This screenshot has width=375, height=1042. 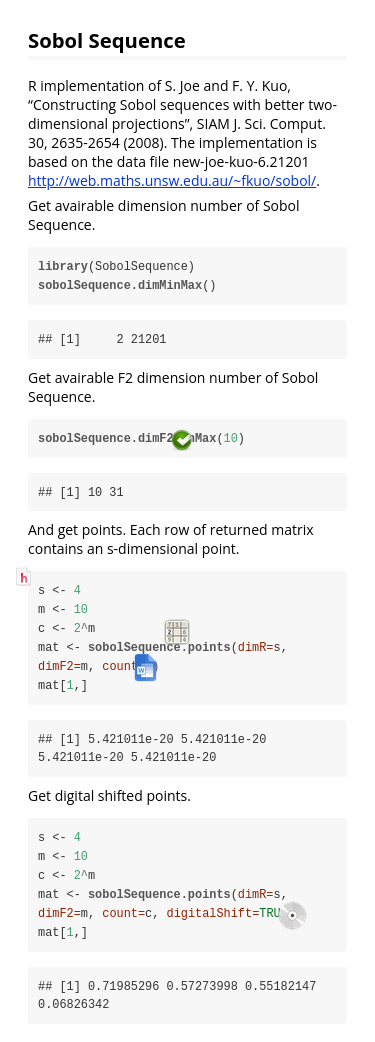 I want to click on microsoft word document file, so click(x=145, y=667).